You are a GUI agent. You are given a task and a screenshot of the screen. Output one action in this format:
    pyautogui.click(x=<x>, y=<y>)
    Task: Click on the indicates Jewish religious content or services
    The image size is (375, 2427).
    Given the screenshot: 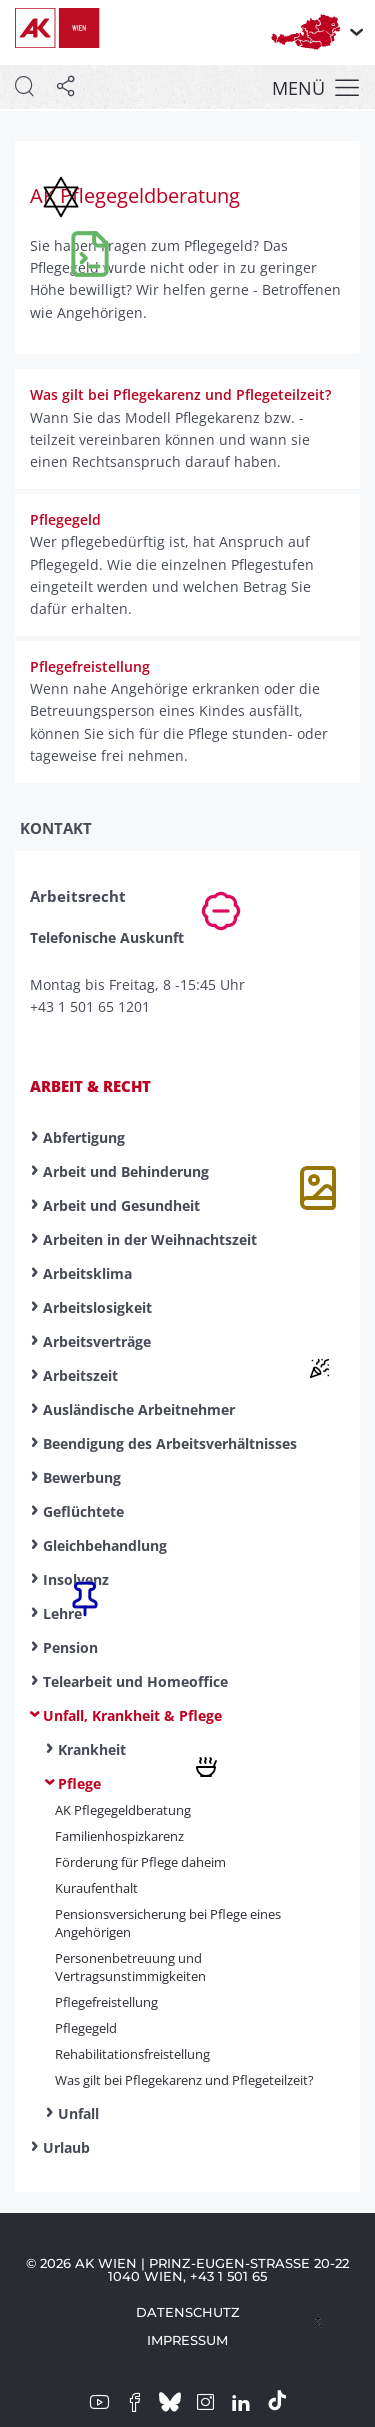 What is the action you would take?
    pyautogui.click(x=61, y=197)
    